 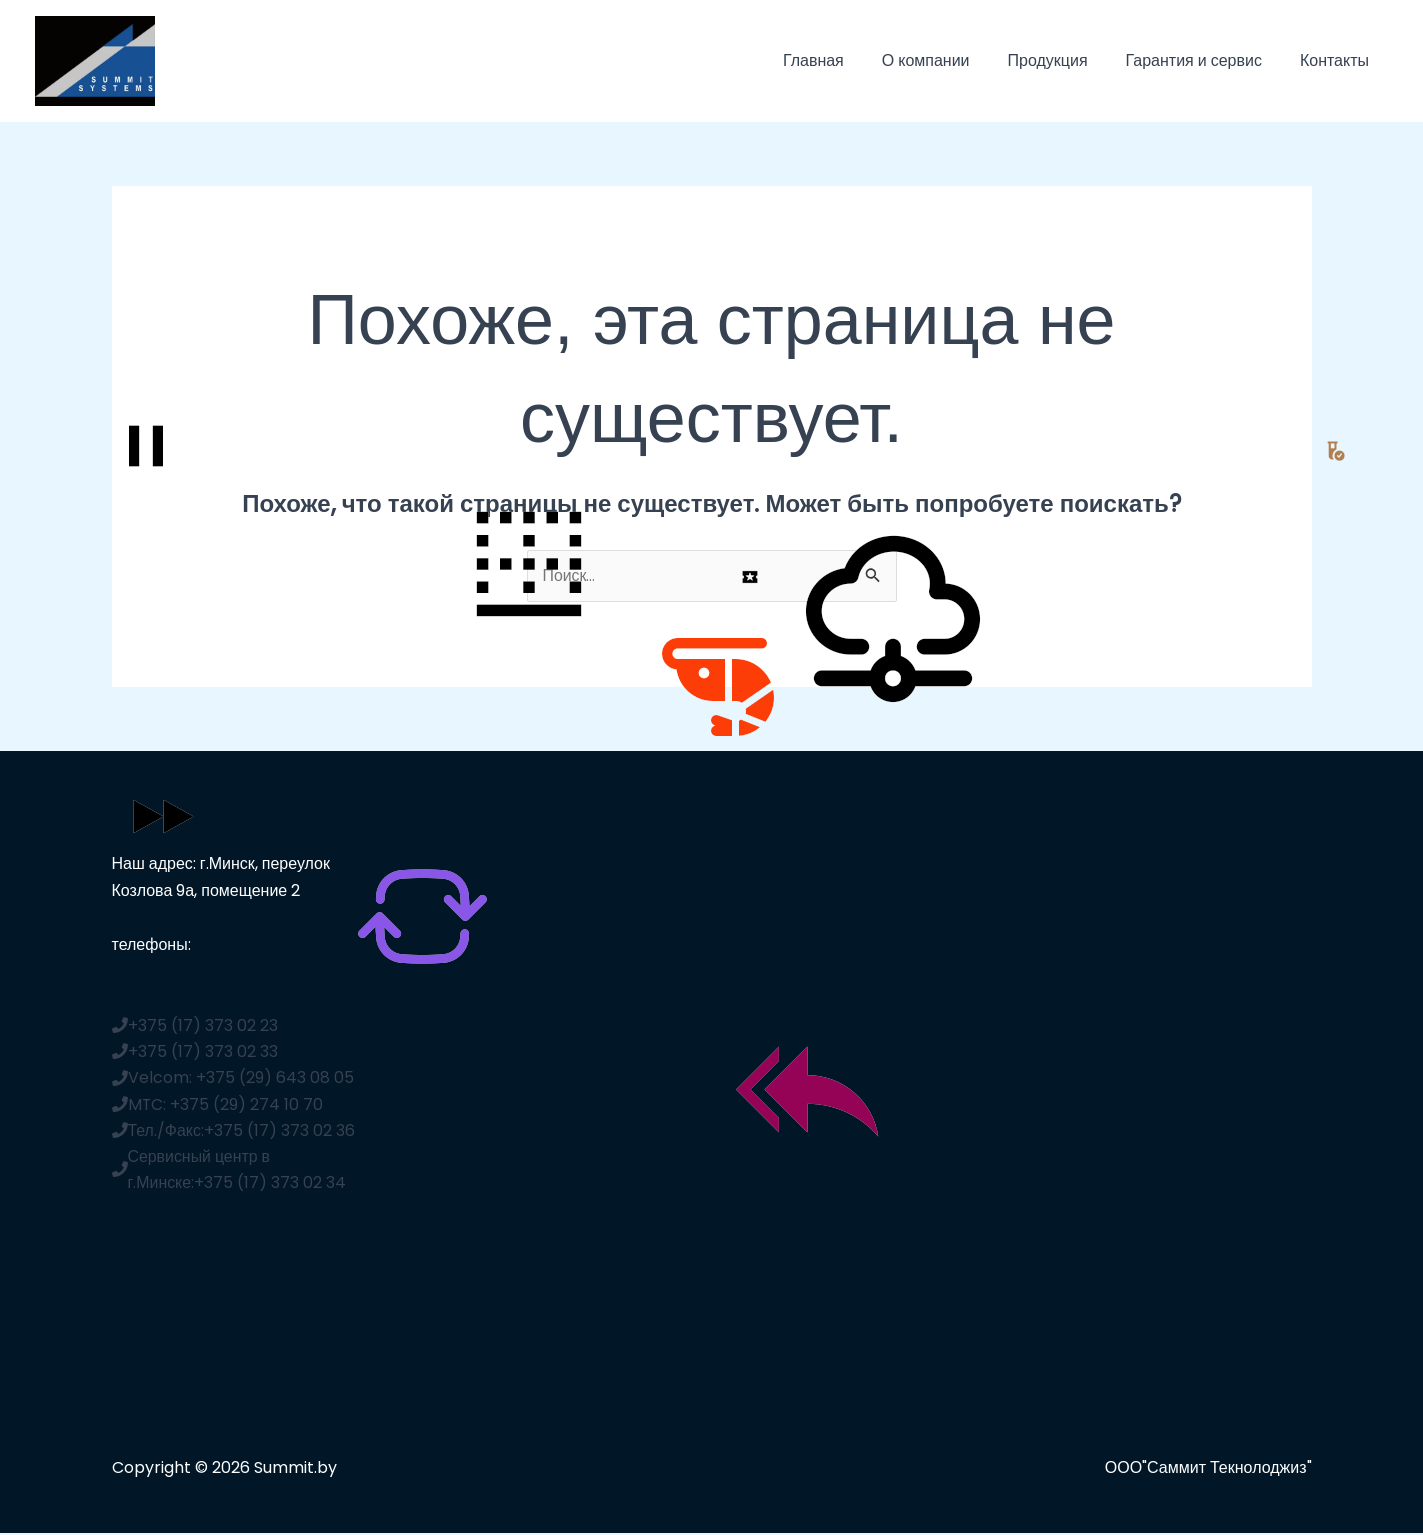 I want to click on refresh or reload content, so click(x=422, y=916).